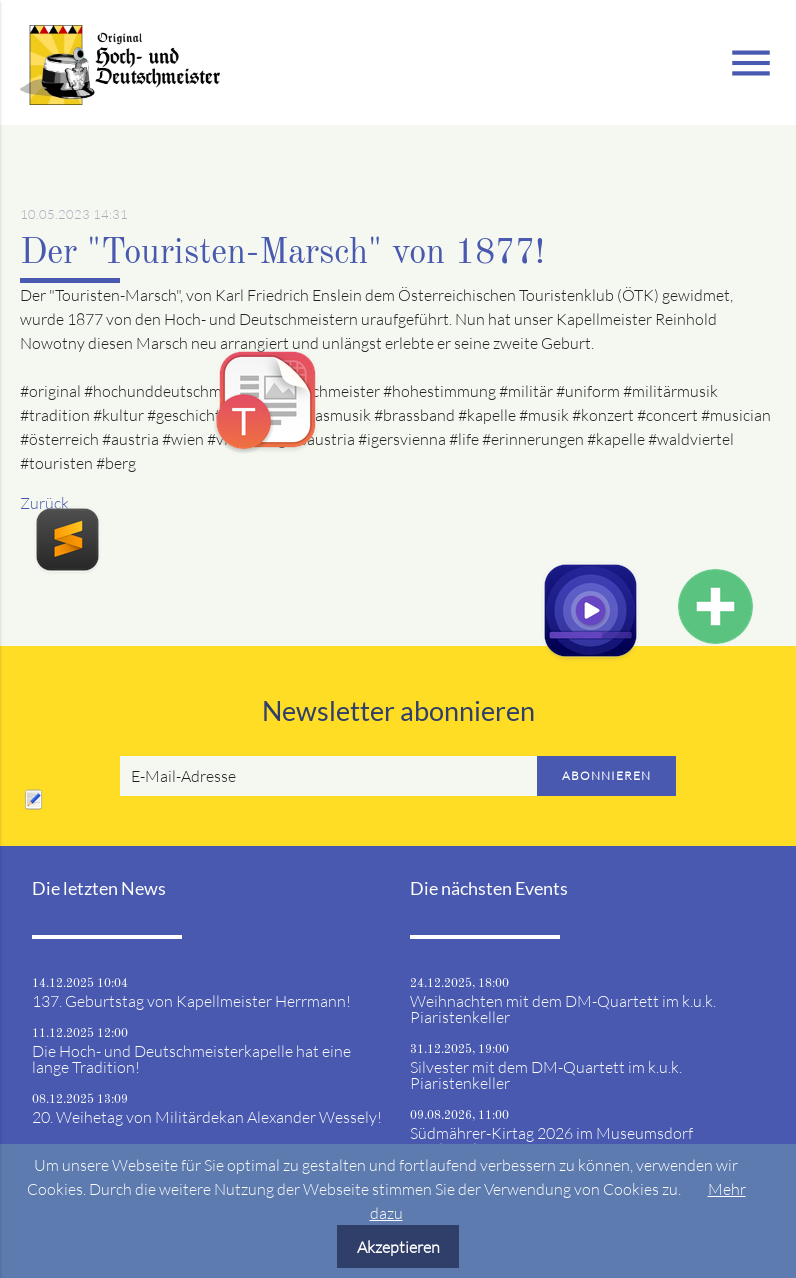  I want to click on open the clip video editing app, so click(590, 610).